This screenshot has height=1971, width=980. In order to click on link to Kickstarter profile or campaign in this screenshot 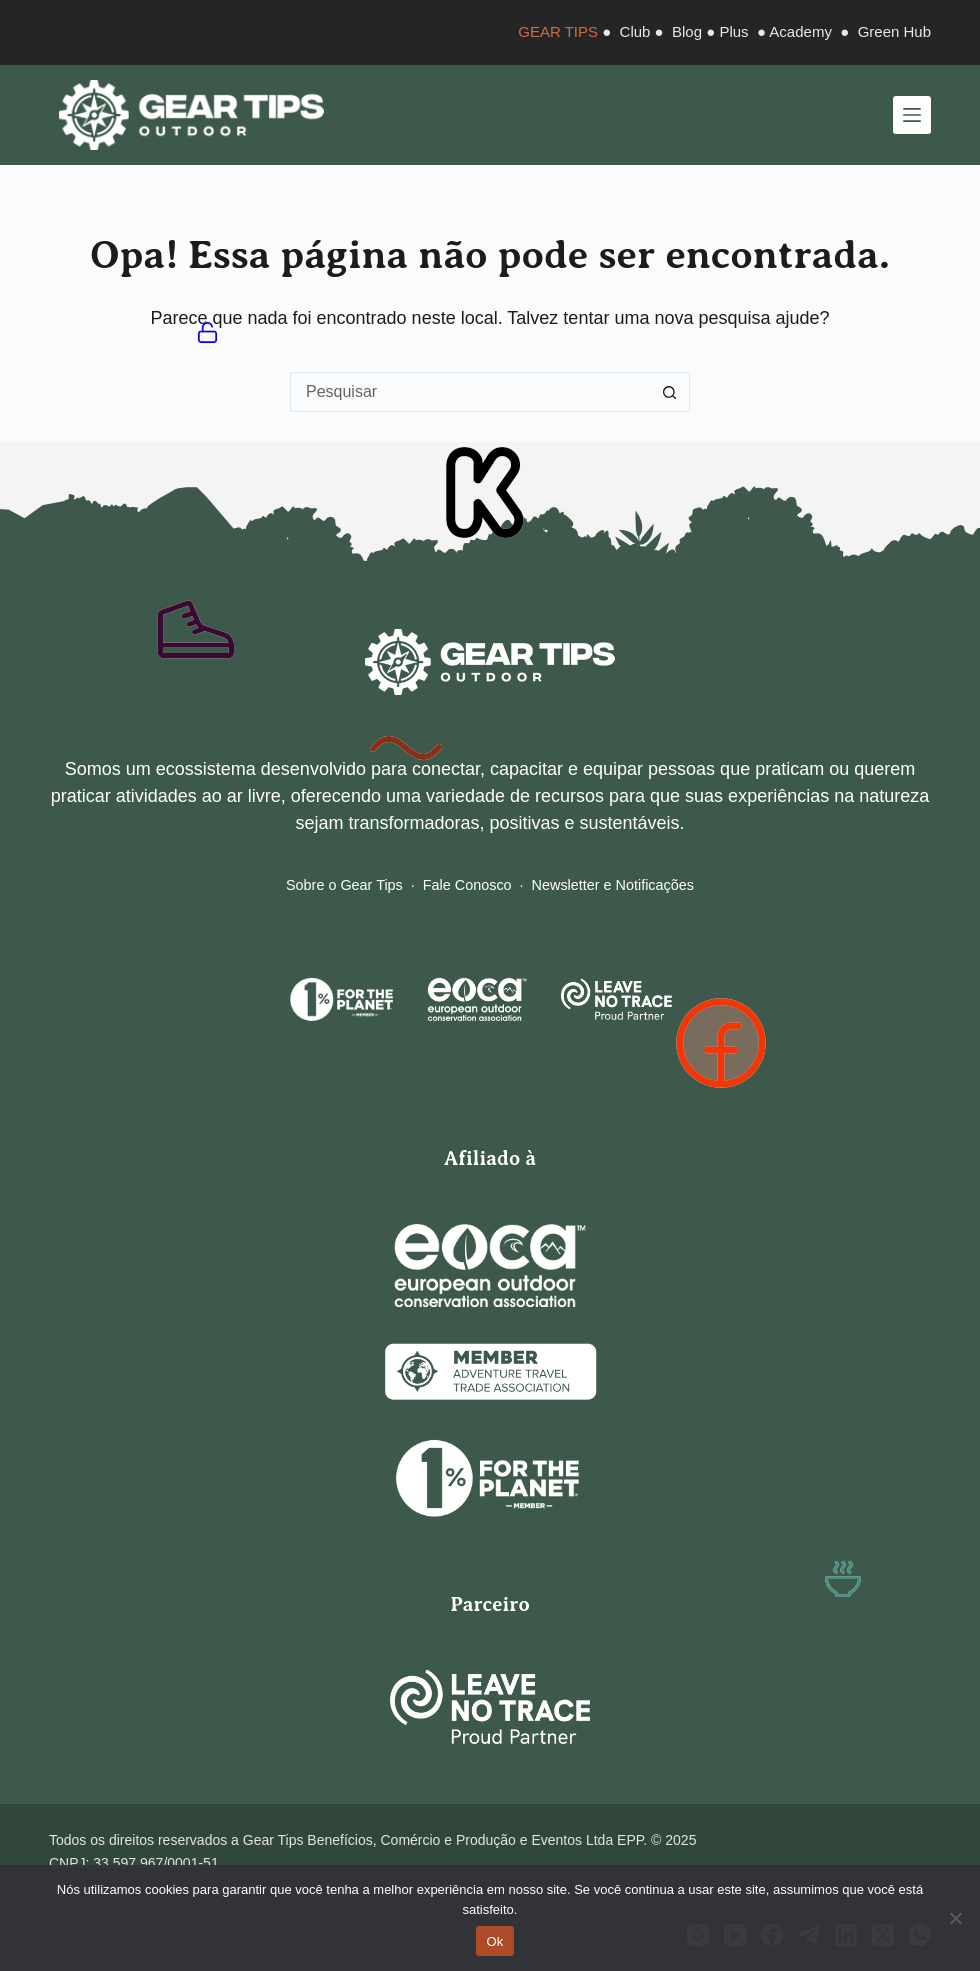, I will do `click(482, 492)`.